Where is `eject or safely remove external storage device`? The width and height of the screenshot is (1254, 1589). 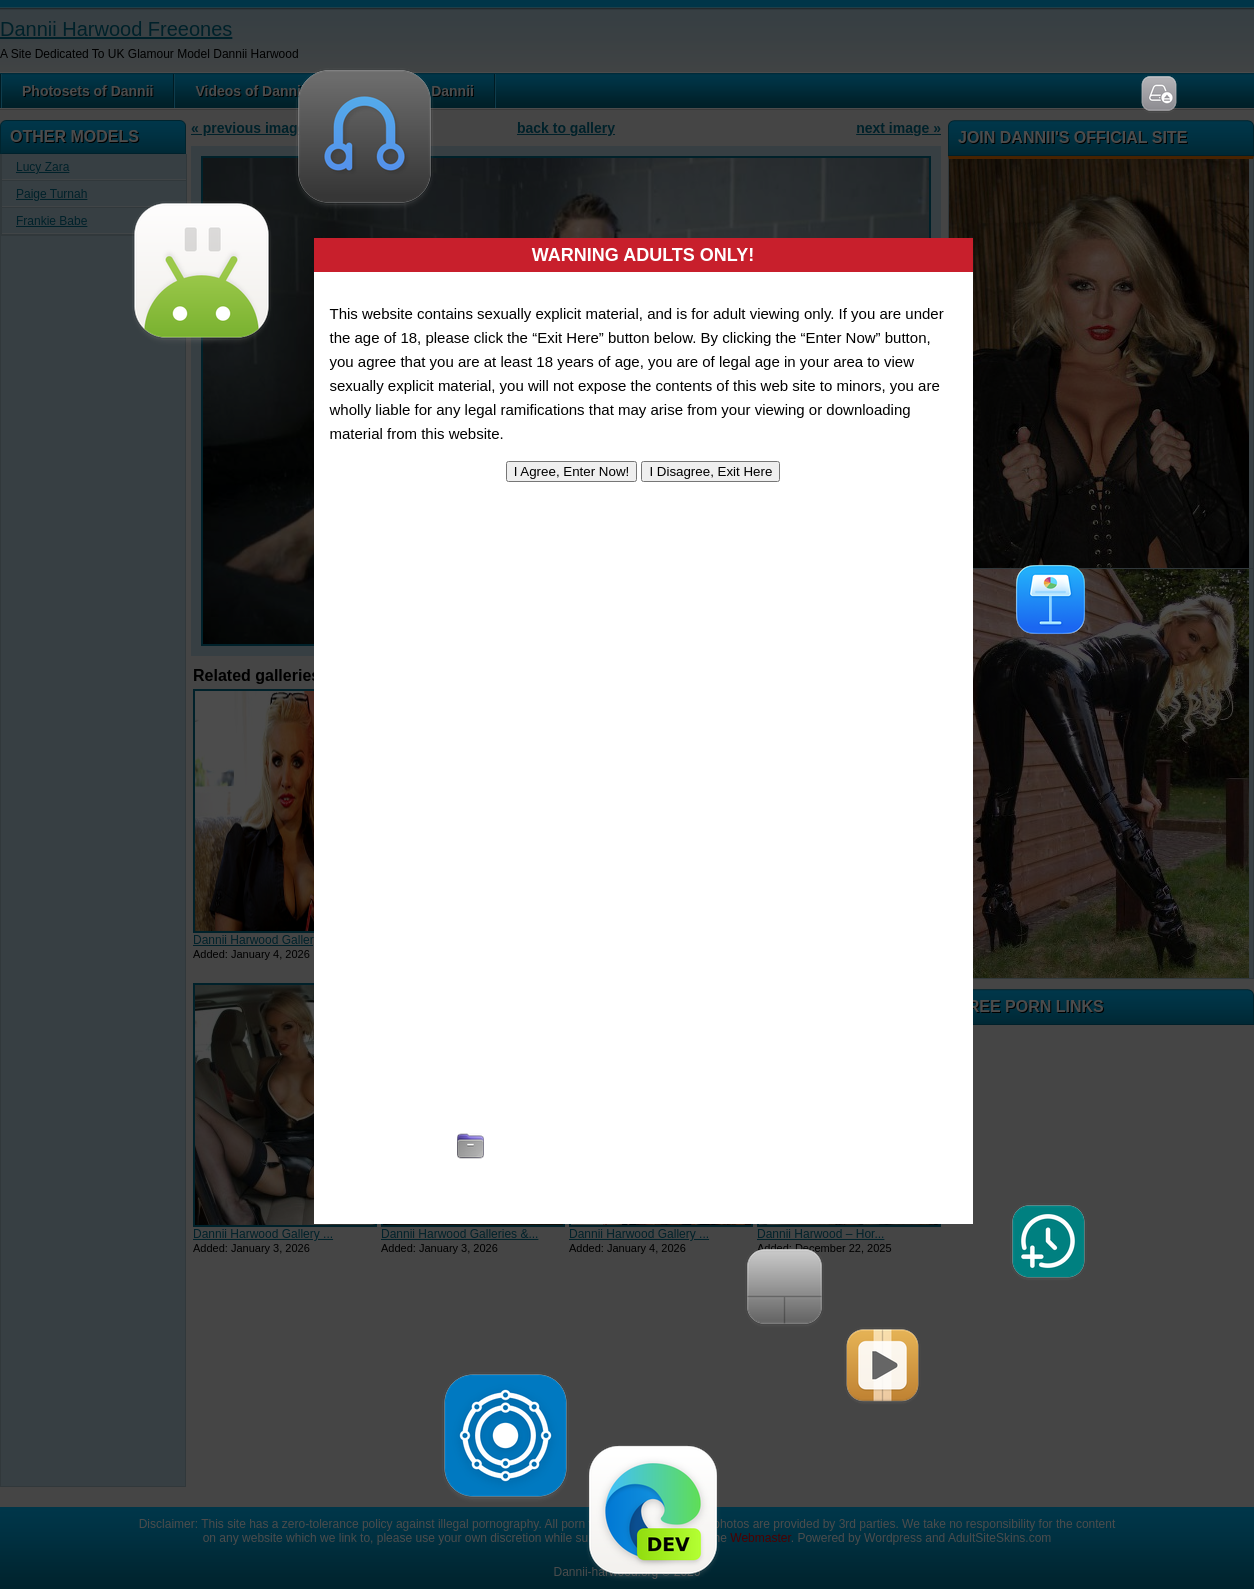
eject or safely remove external storage device is located at coordinates (1159, 94).